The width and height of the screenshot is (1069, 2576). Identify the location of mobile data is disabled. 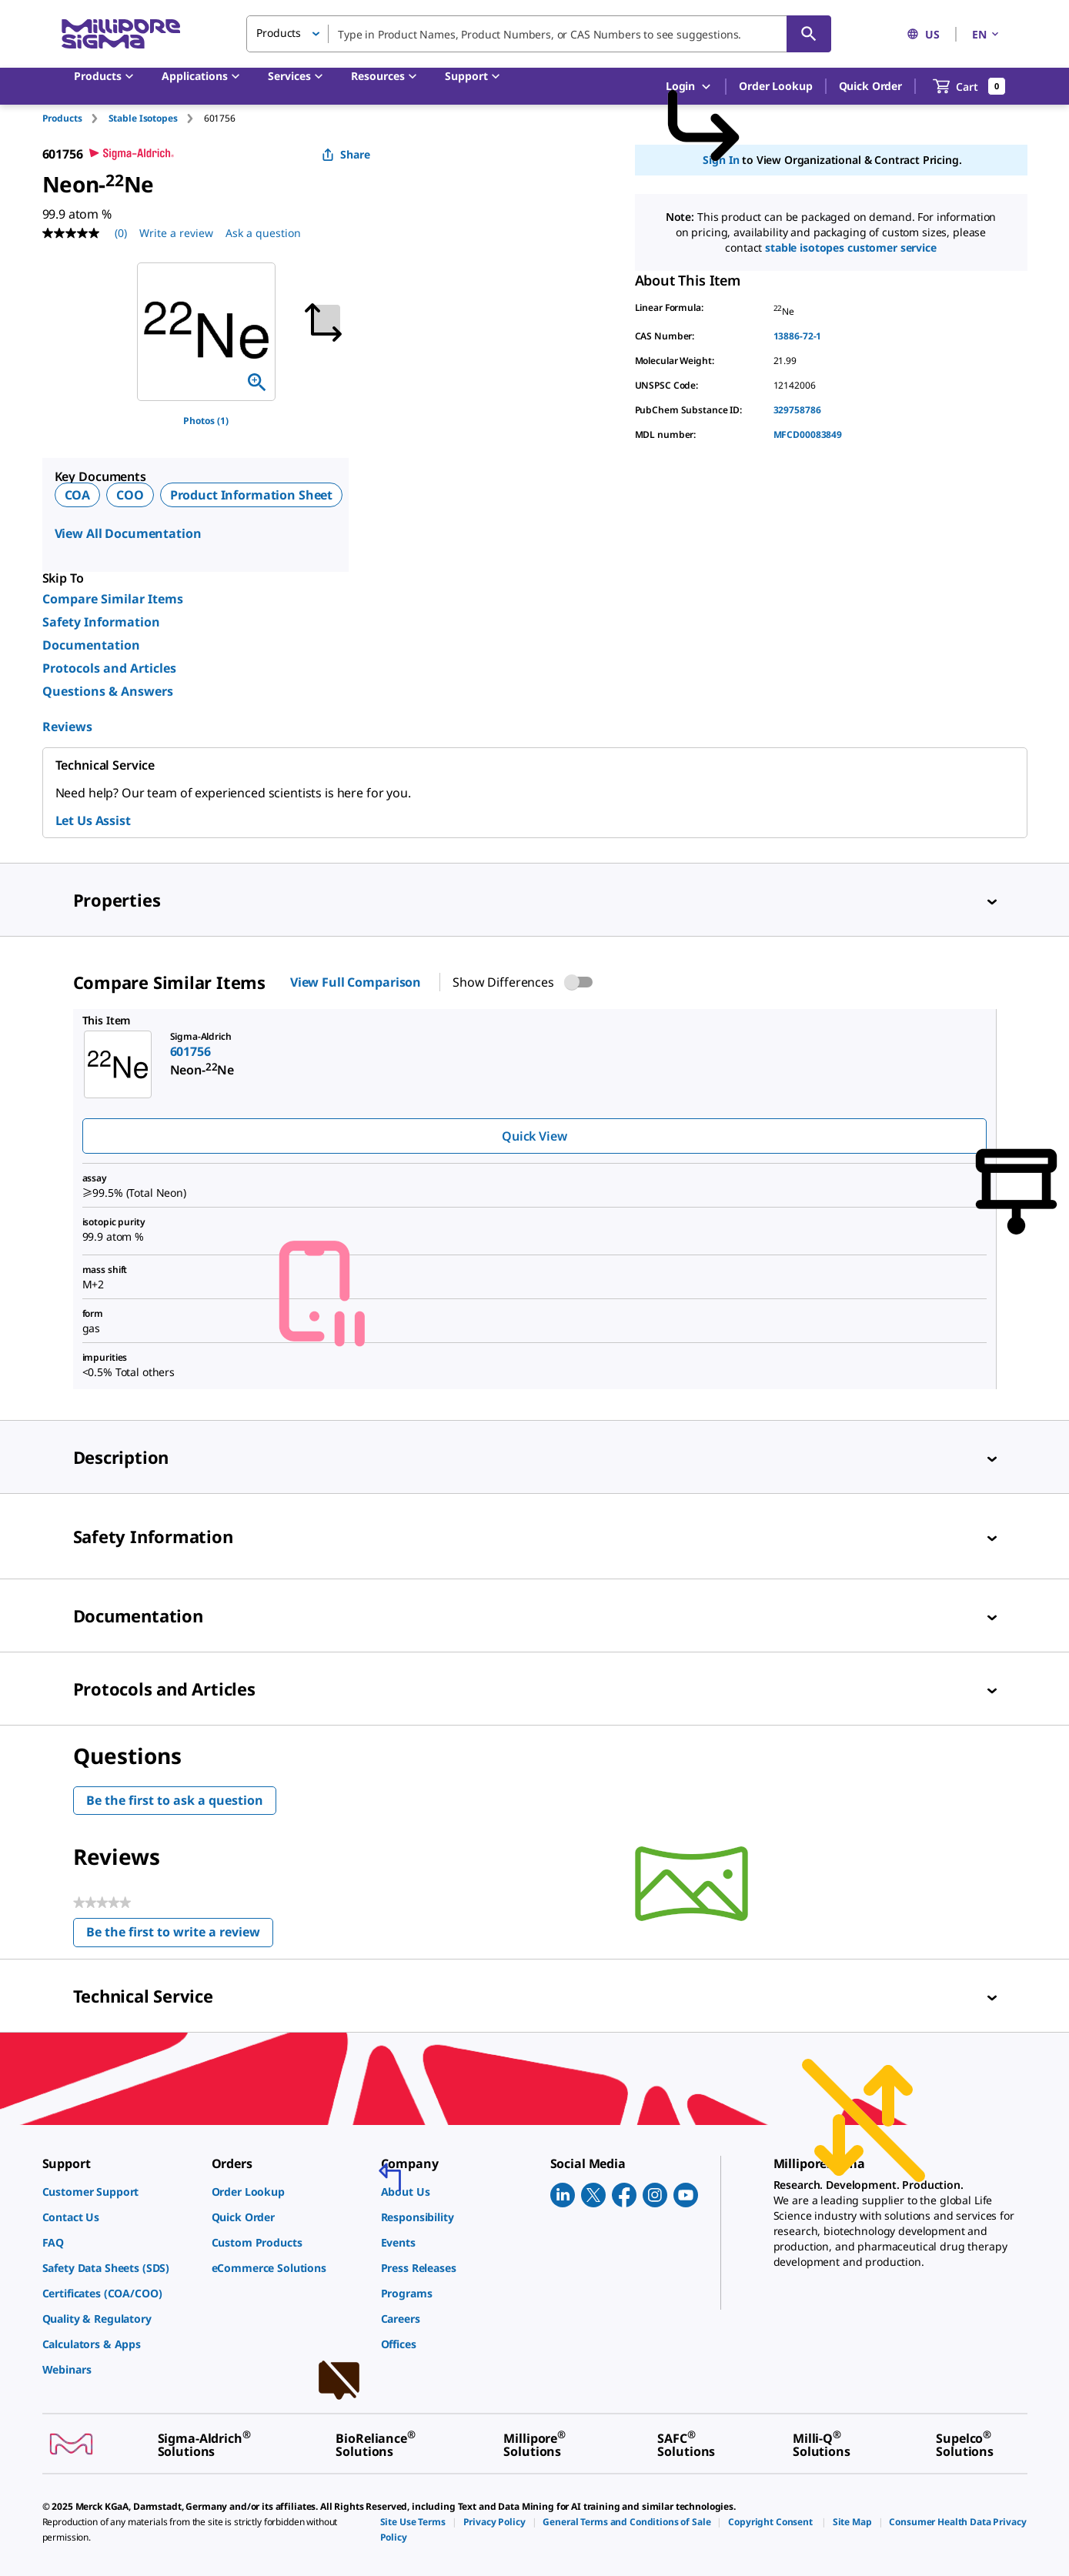
(864, 2120).